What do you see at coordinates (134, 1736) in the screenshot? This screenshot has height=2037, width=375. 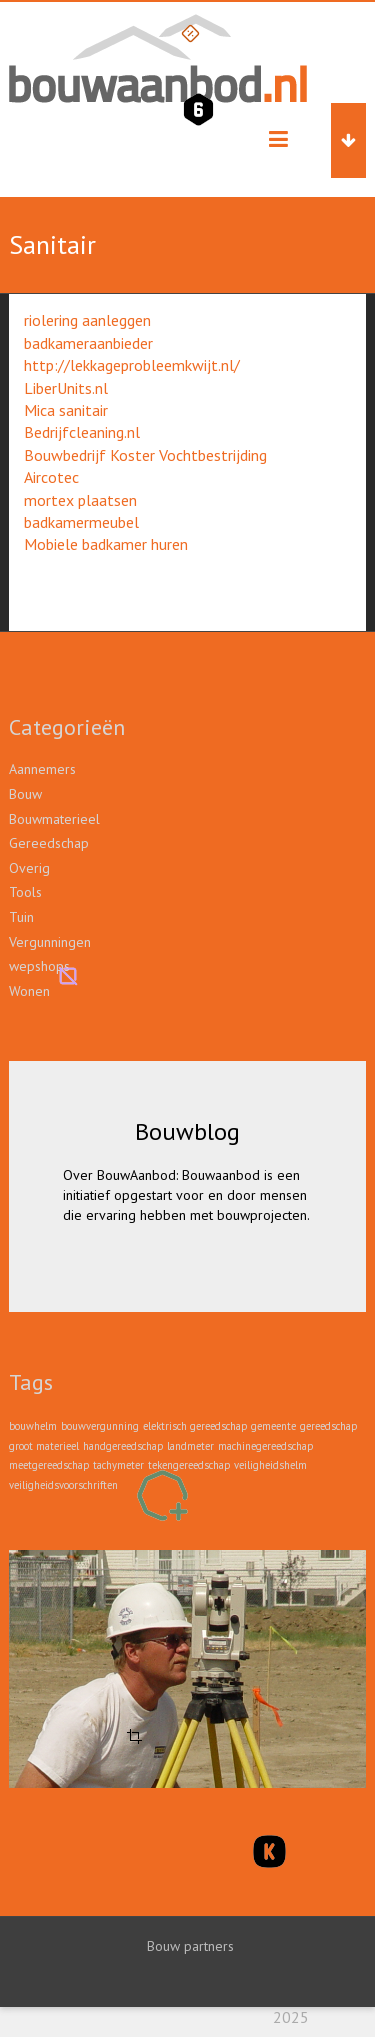 I see `crop an image` at bounding box center [134, 1736].